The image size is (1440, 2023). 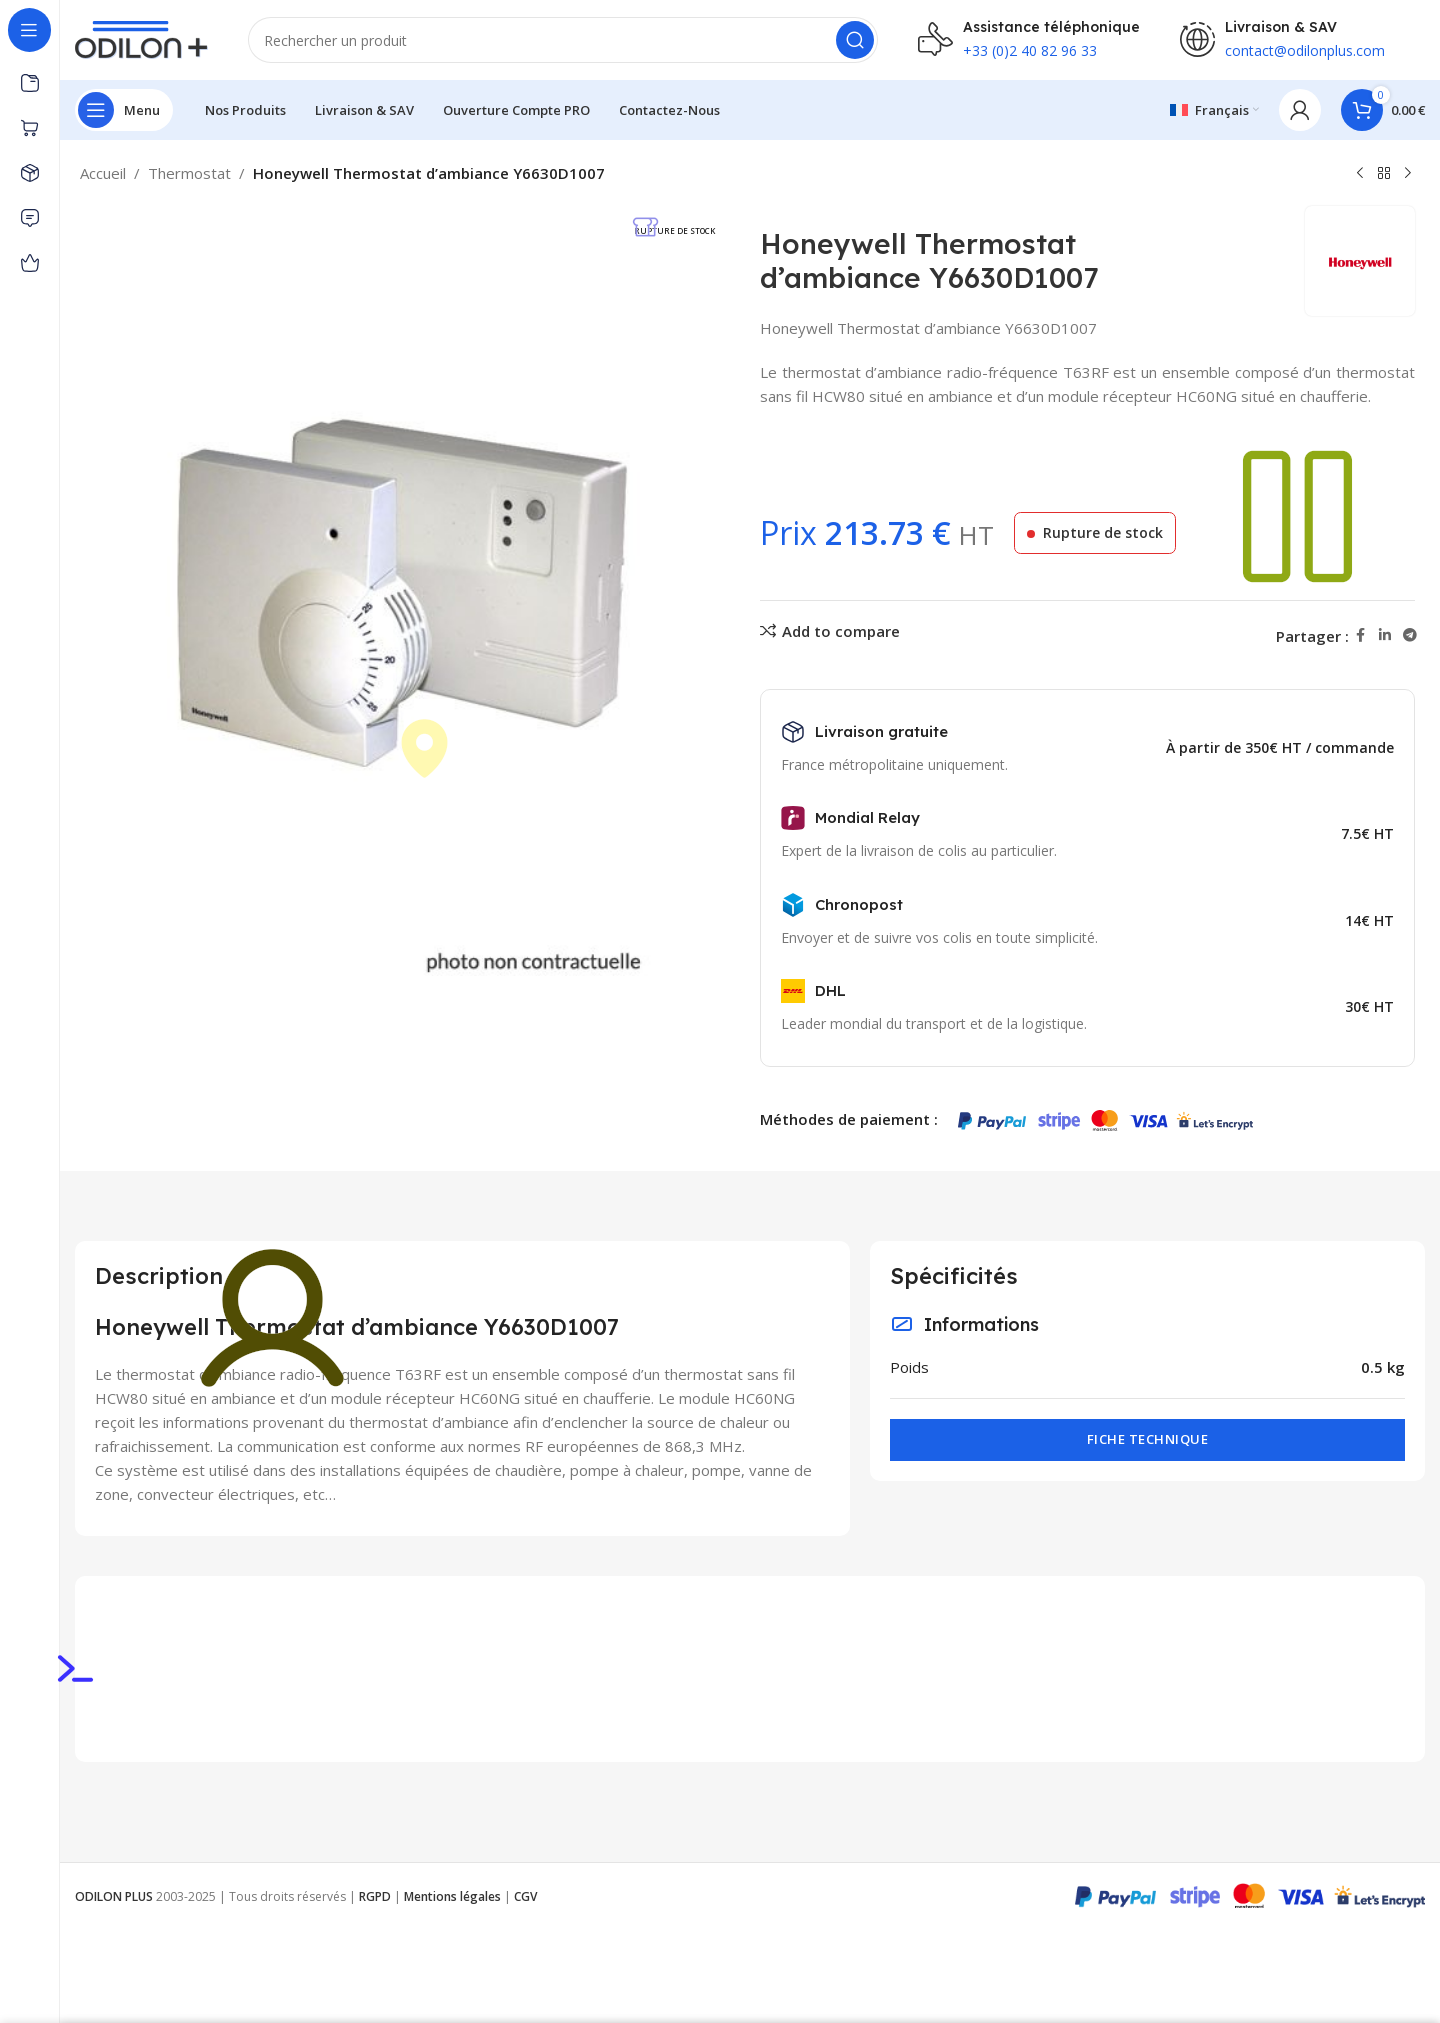 What do you see at coordinates (272, 1320) in the screenshot?
I see `view your profile` at bounding box center [272, 1320].